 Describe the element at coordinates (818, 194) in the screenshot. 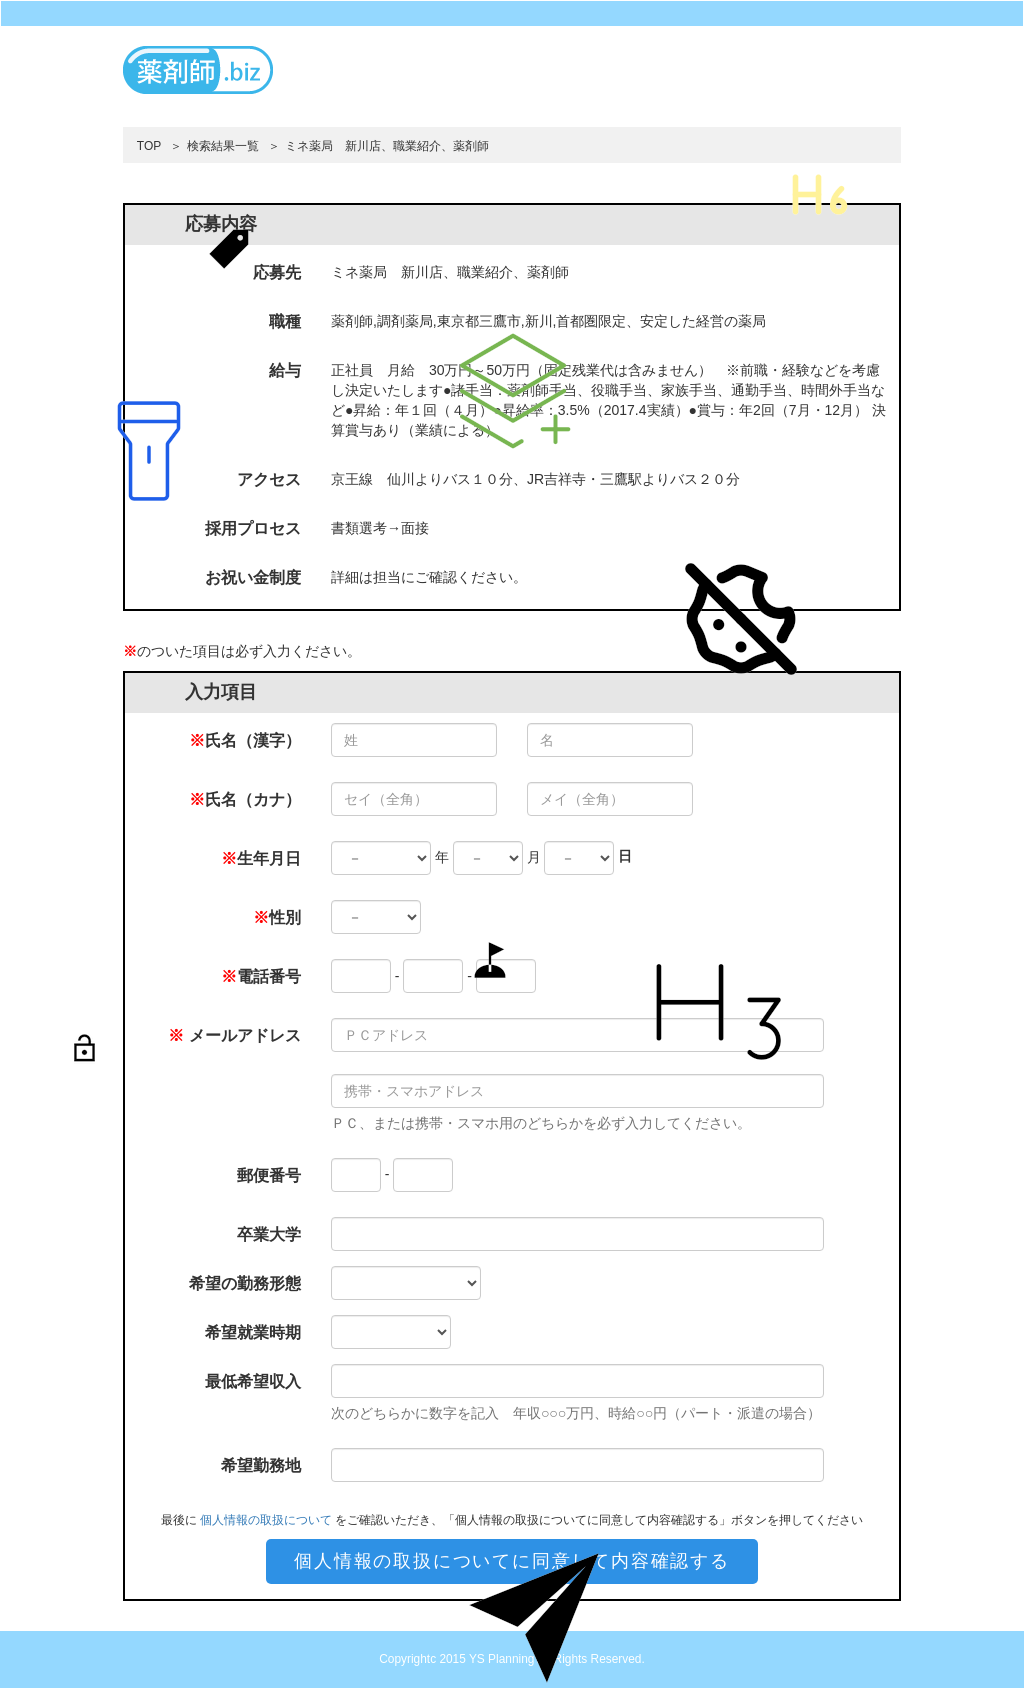

I see `format text as heading level 6` at that location.